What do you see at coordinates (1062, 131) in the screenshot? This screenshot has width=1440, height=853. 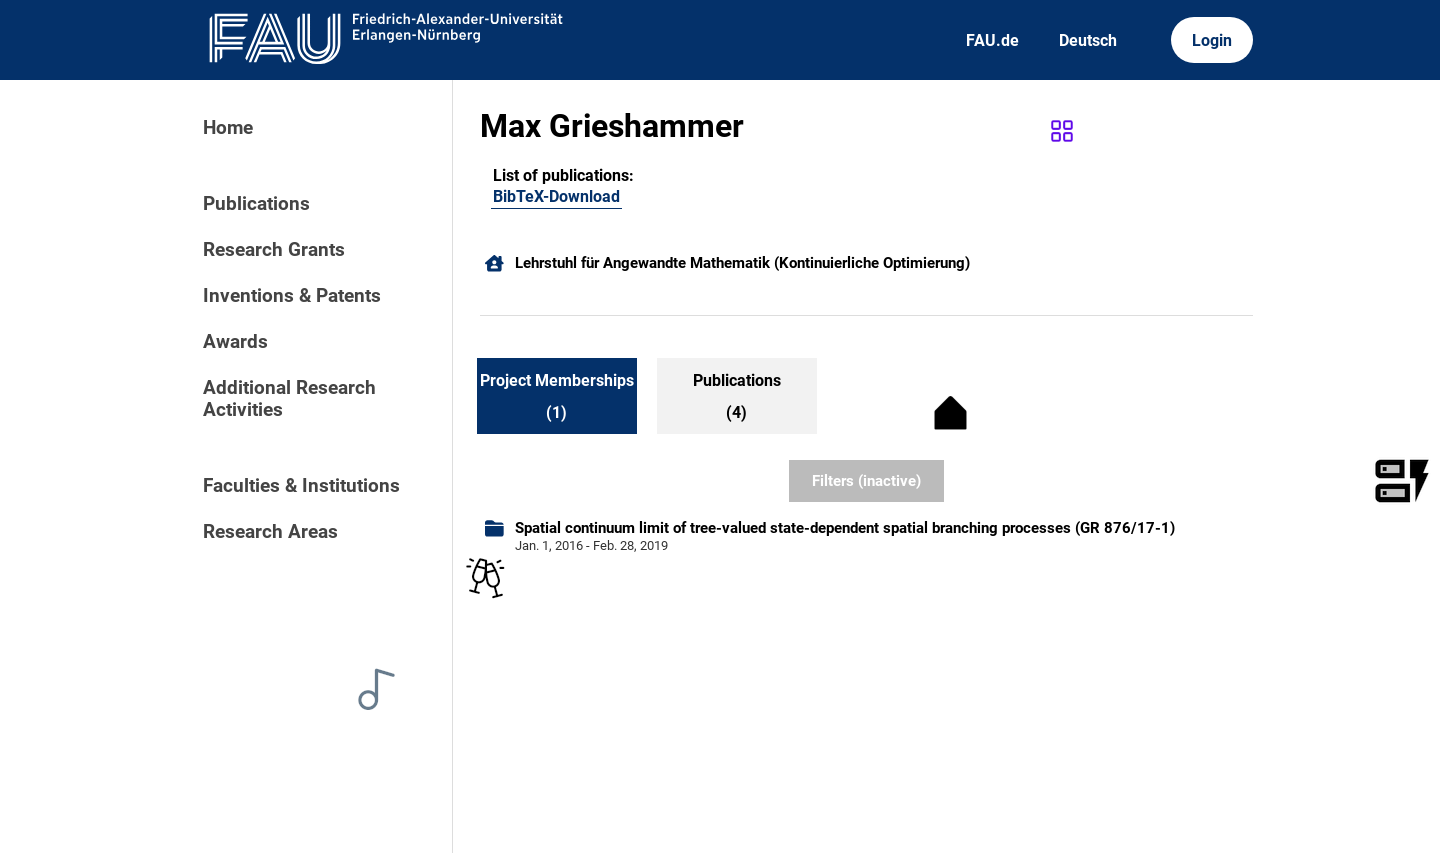 I see `switch to grid view` at bounding box center [1062, 131].